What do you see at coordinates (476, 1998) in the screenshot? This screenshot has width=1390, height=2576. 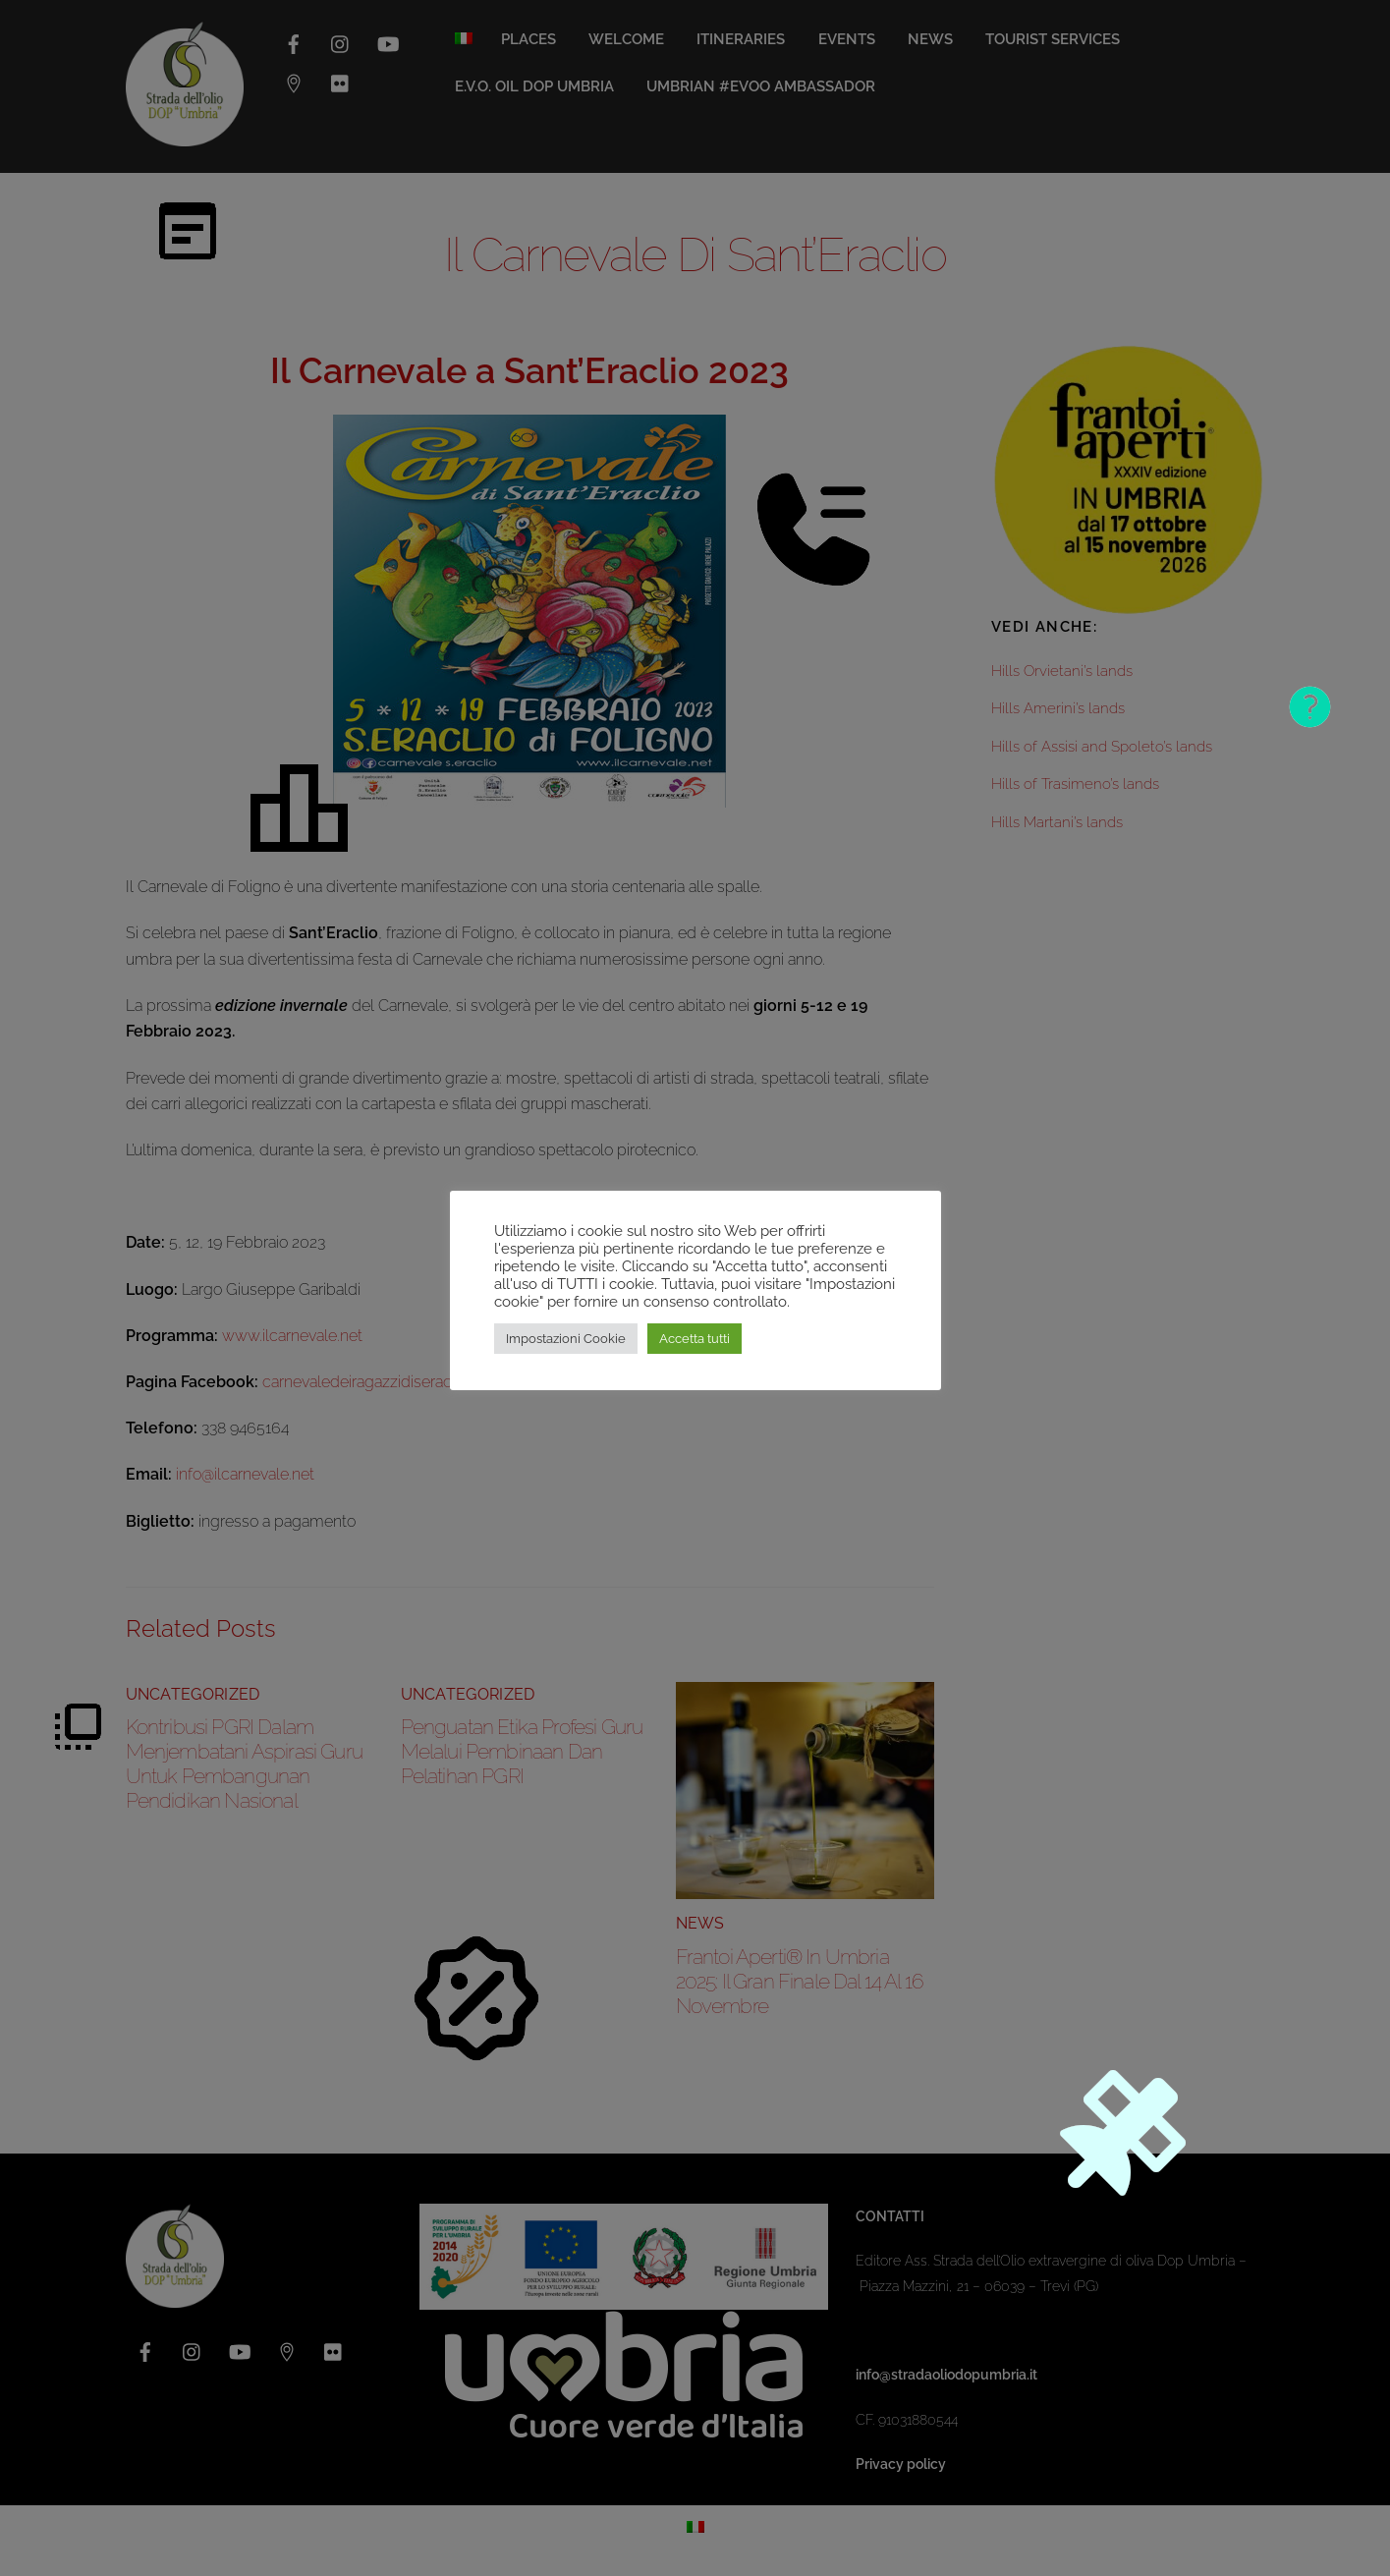 I see `view available discounts or promotions` at bounding box center [476, 1998].